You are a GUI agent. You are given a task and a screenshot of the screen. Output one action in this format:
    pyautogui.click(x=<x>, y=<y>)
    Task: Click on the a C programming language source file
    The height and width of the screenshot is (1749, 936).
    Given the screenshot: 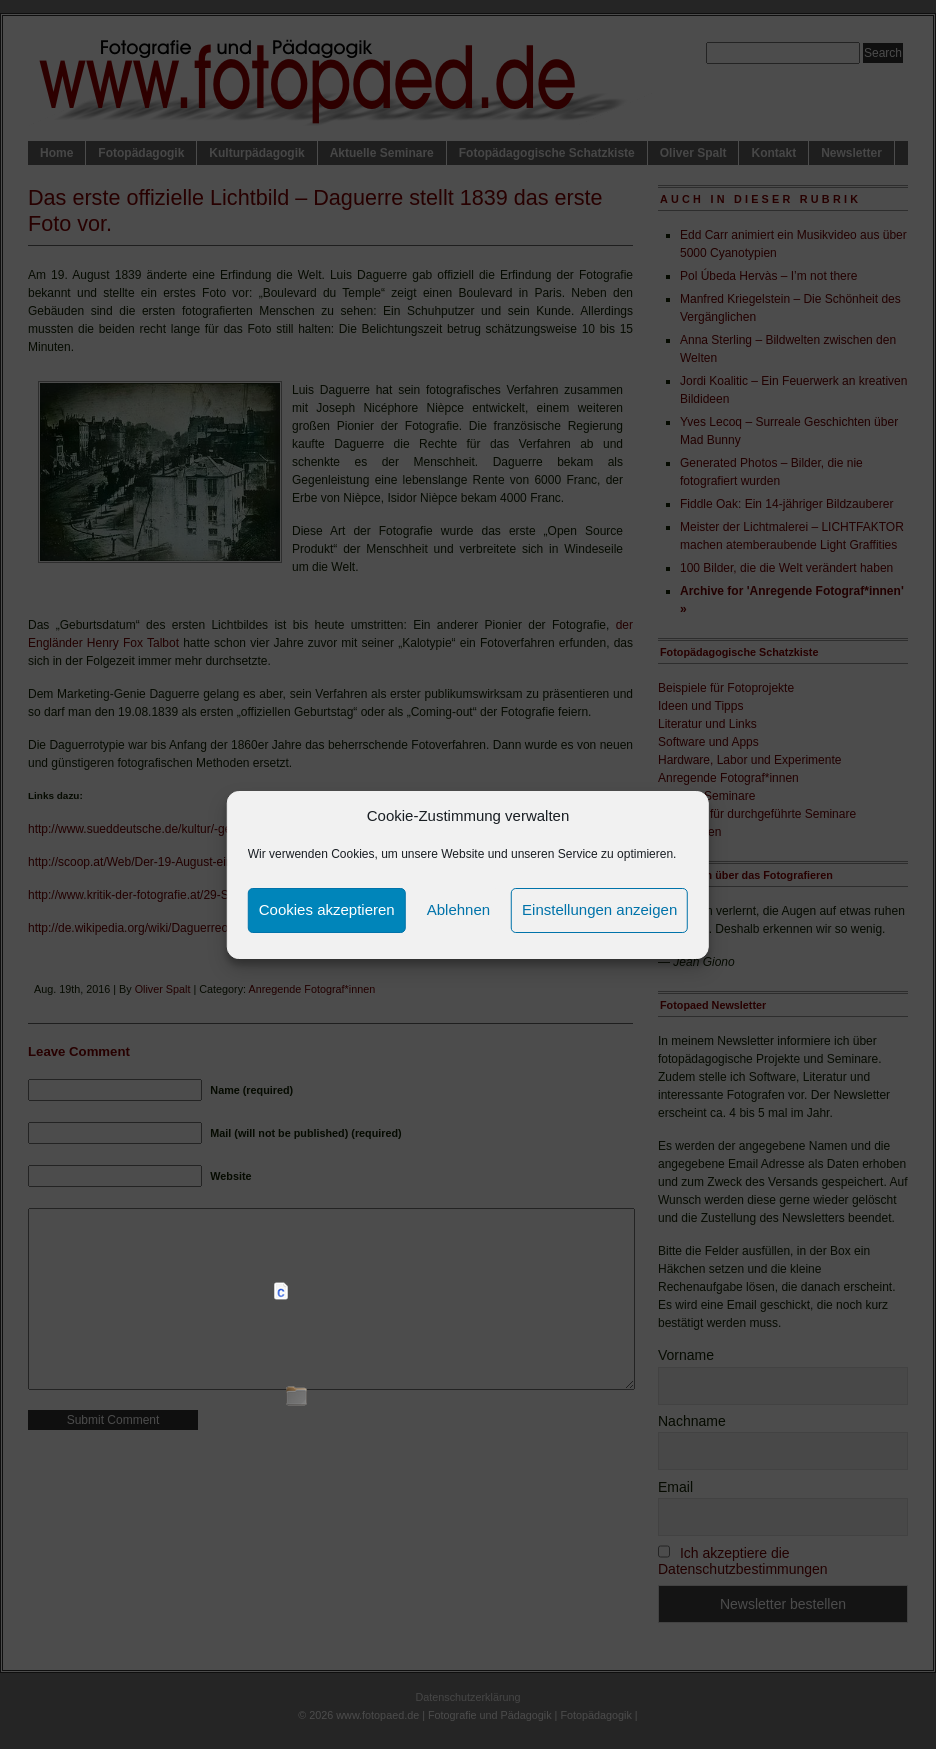 What is the action you would take?
    pyautogui.click(x=281, y=1291)
    